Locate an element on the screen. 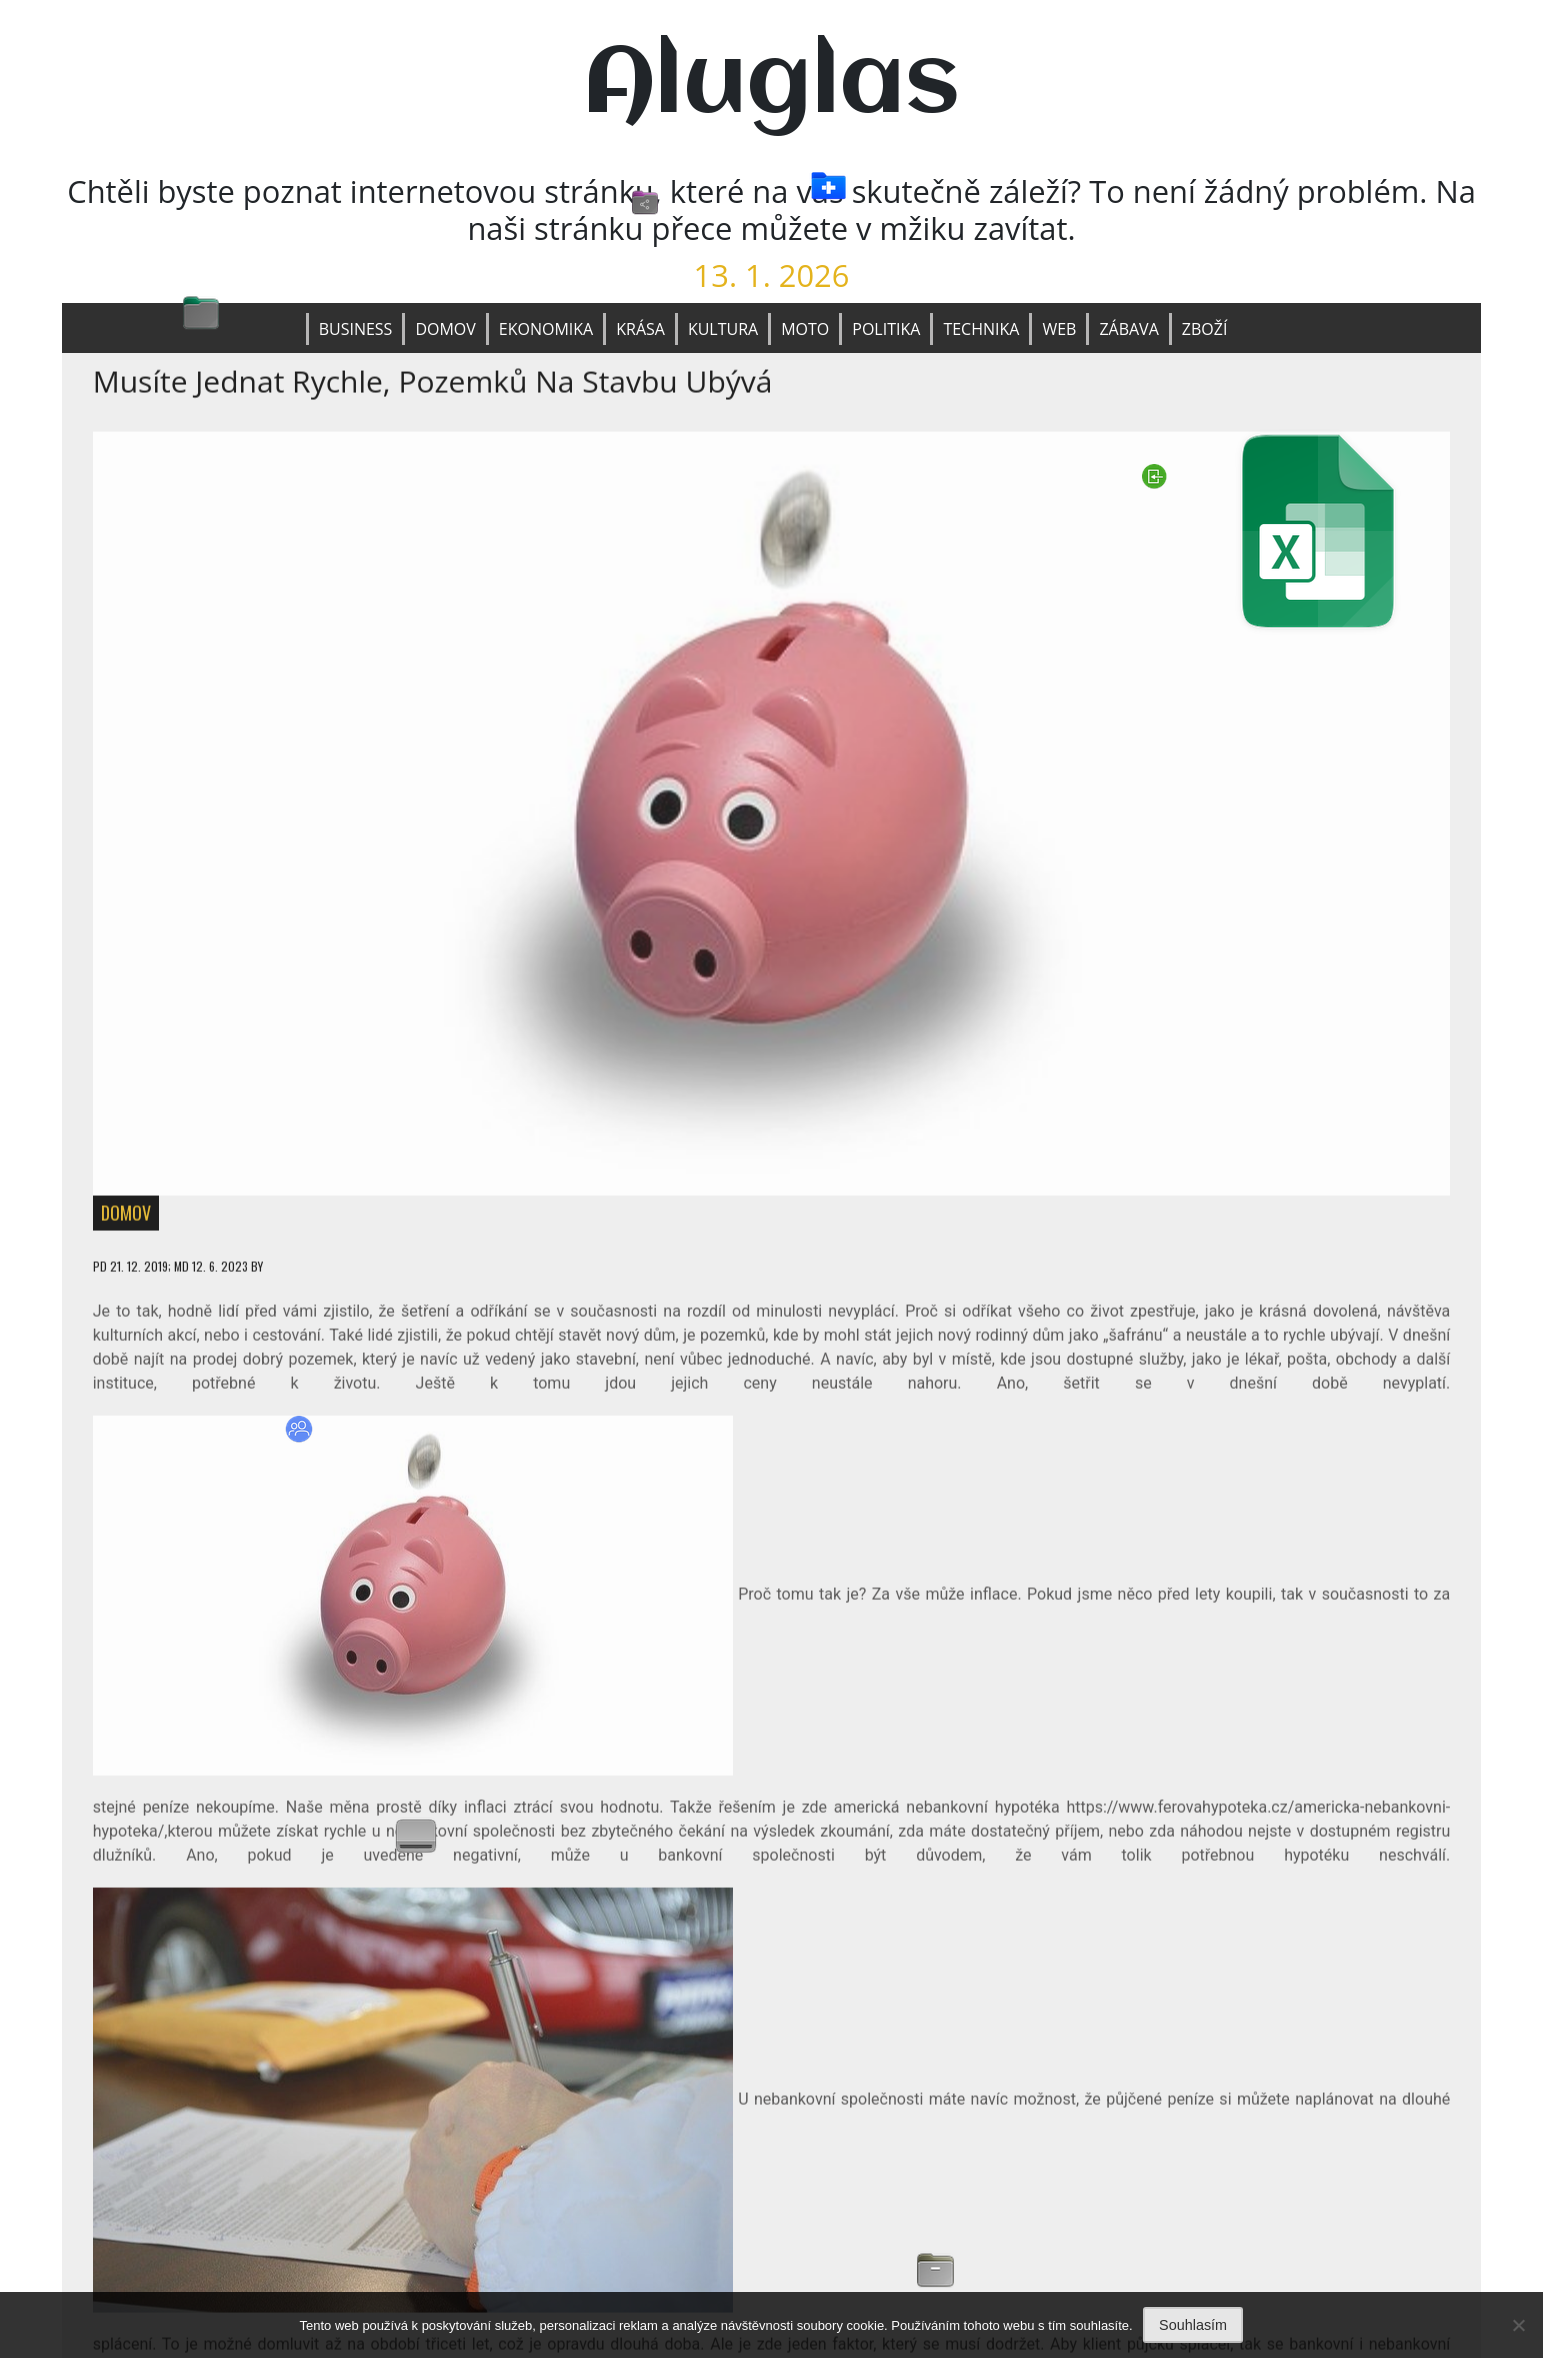  open wondershare dr.fone folder is located at coordinates (828, 186).